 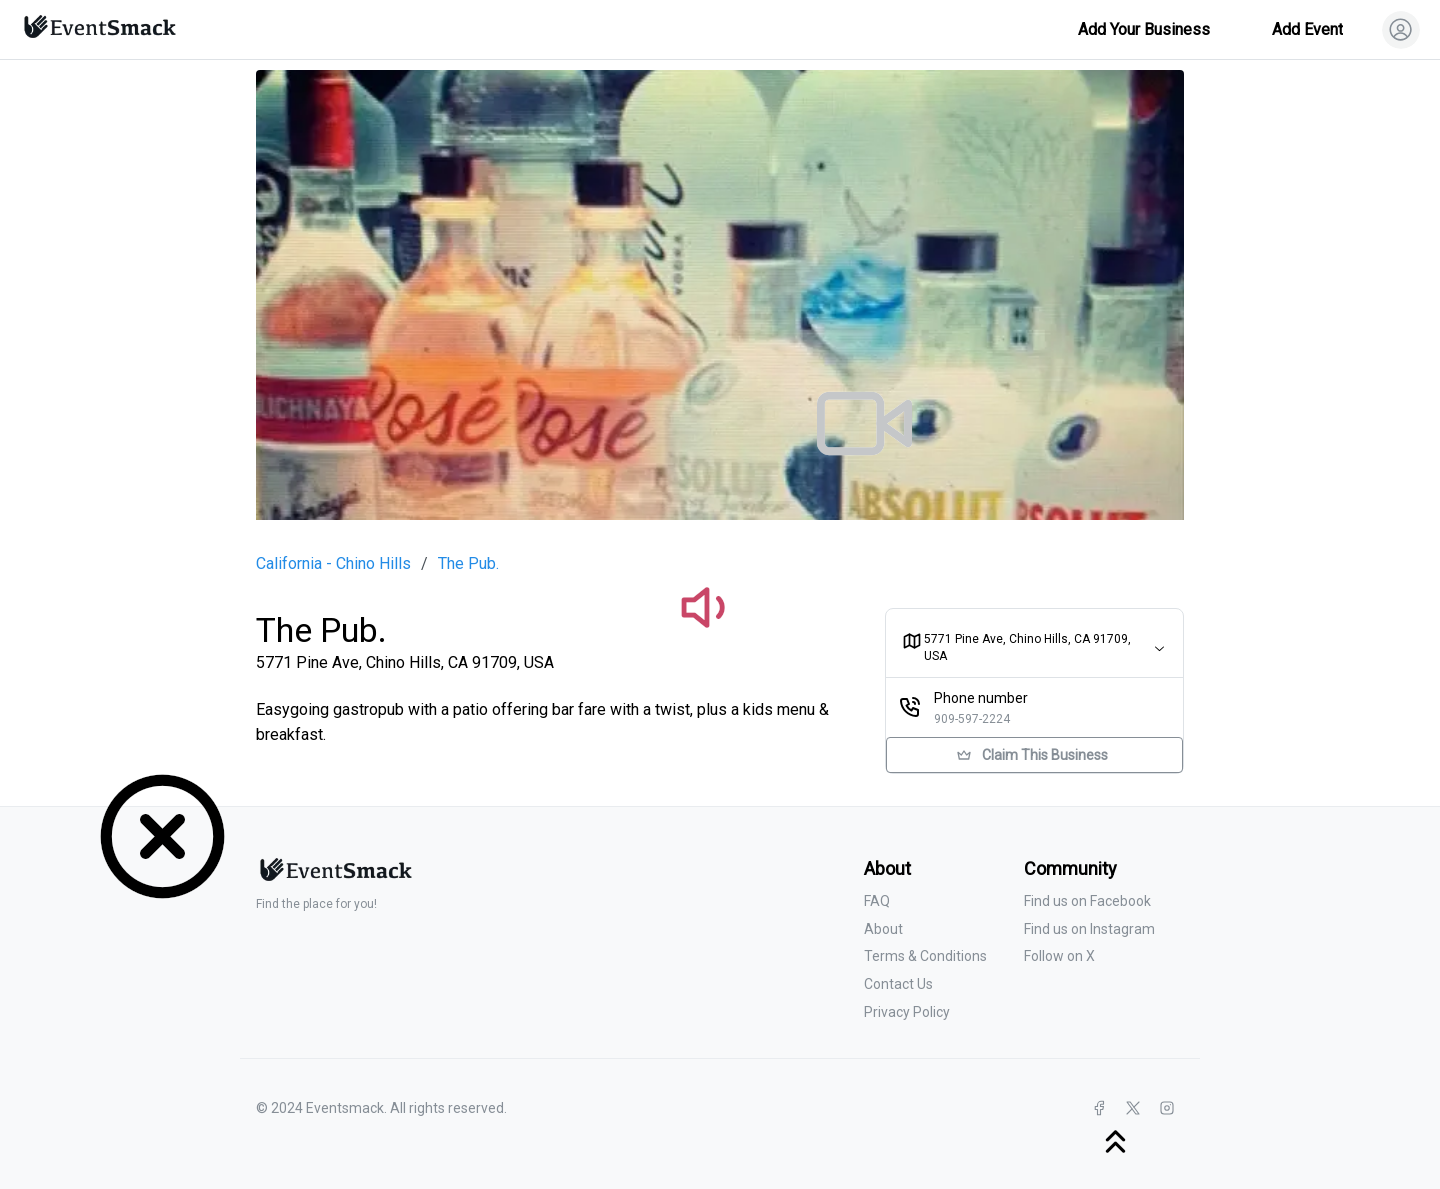 What do you see at coordinates (1115, 1141) in the screenshot?
I see `scroll to top of page` at bounding box center [1115, 1141].